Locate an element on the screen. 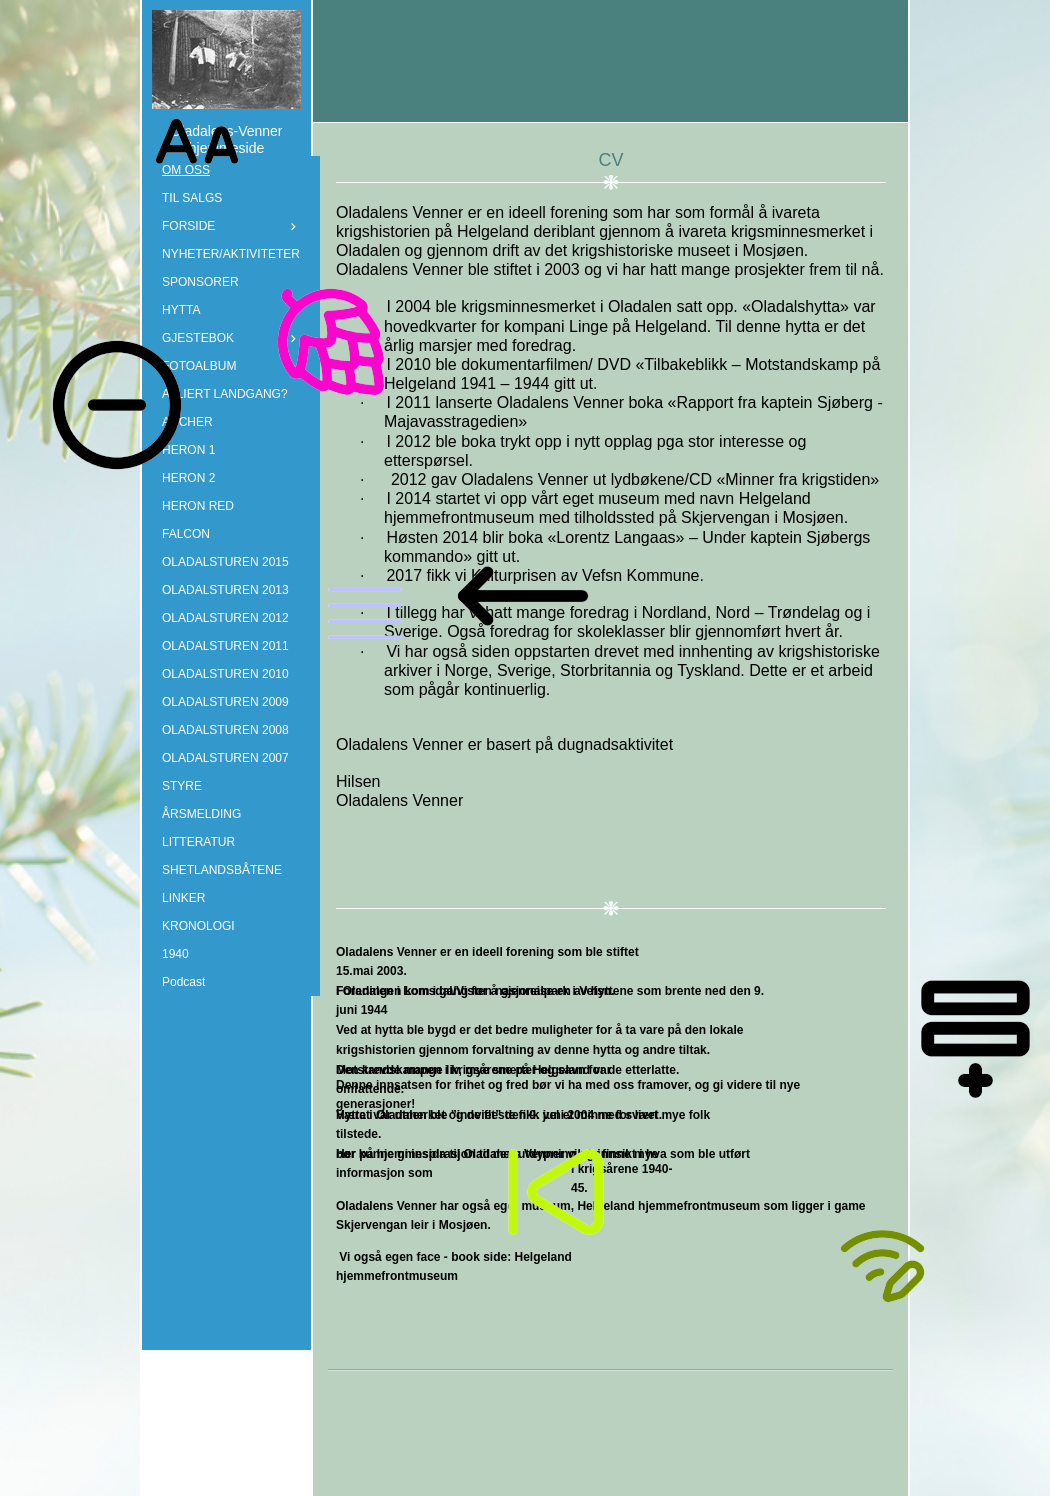 Image resolution: width=1050 pixels, height=1496 pixels. adjust text size settings is located at coordinates (197, 145).